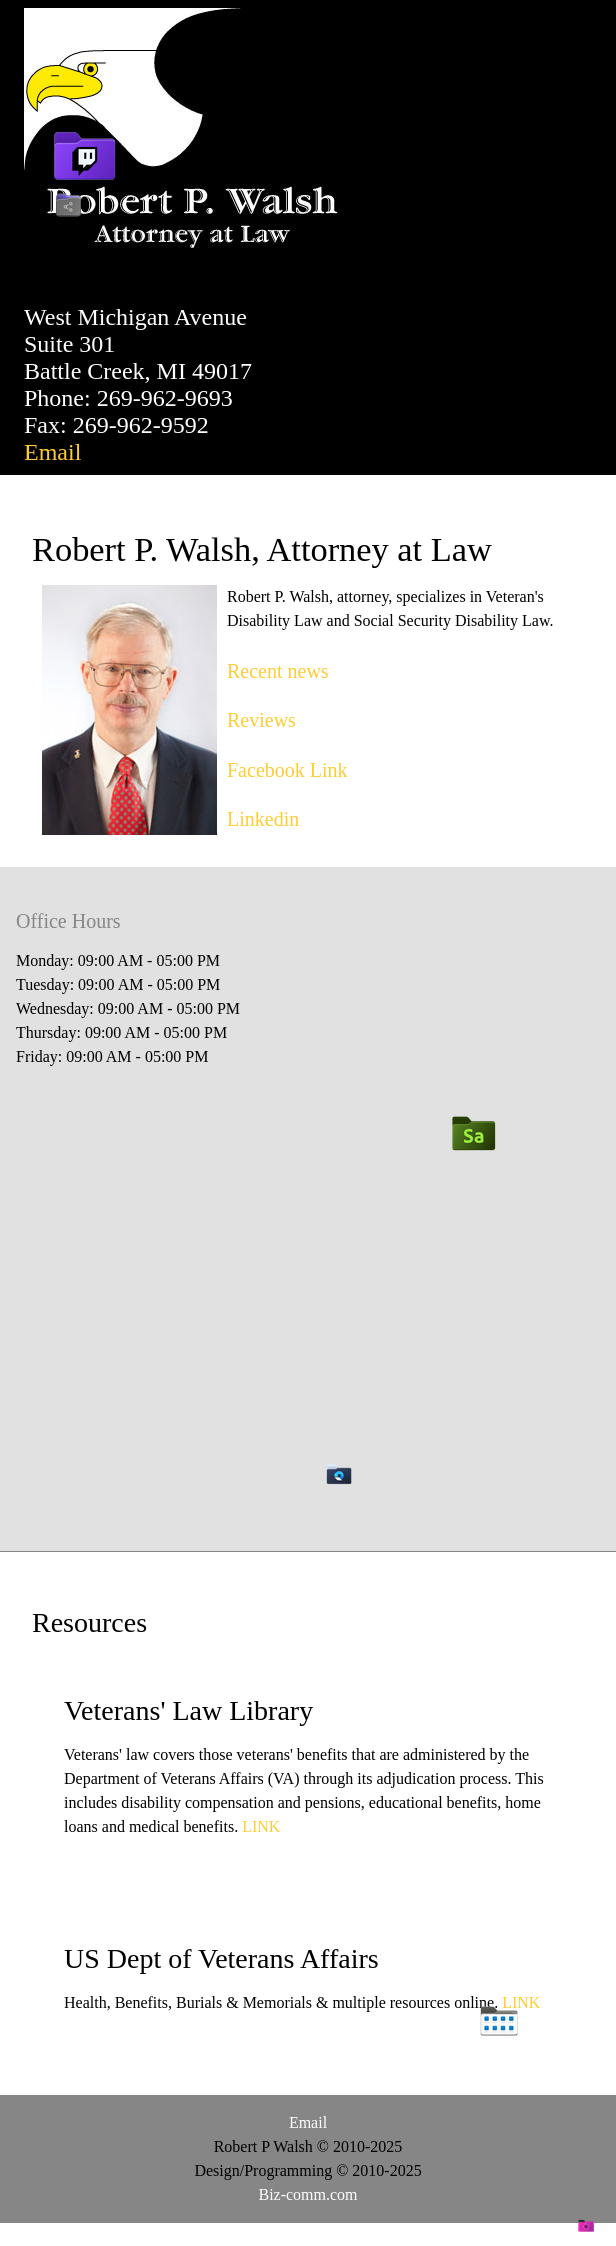 This screenshot has width=616, height=2246. I want to click on open your public shared folder, so click(68, 204).